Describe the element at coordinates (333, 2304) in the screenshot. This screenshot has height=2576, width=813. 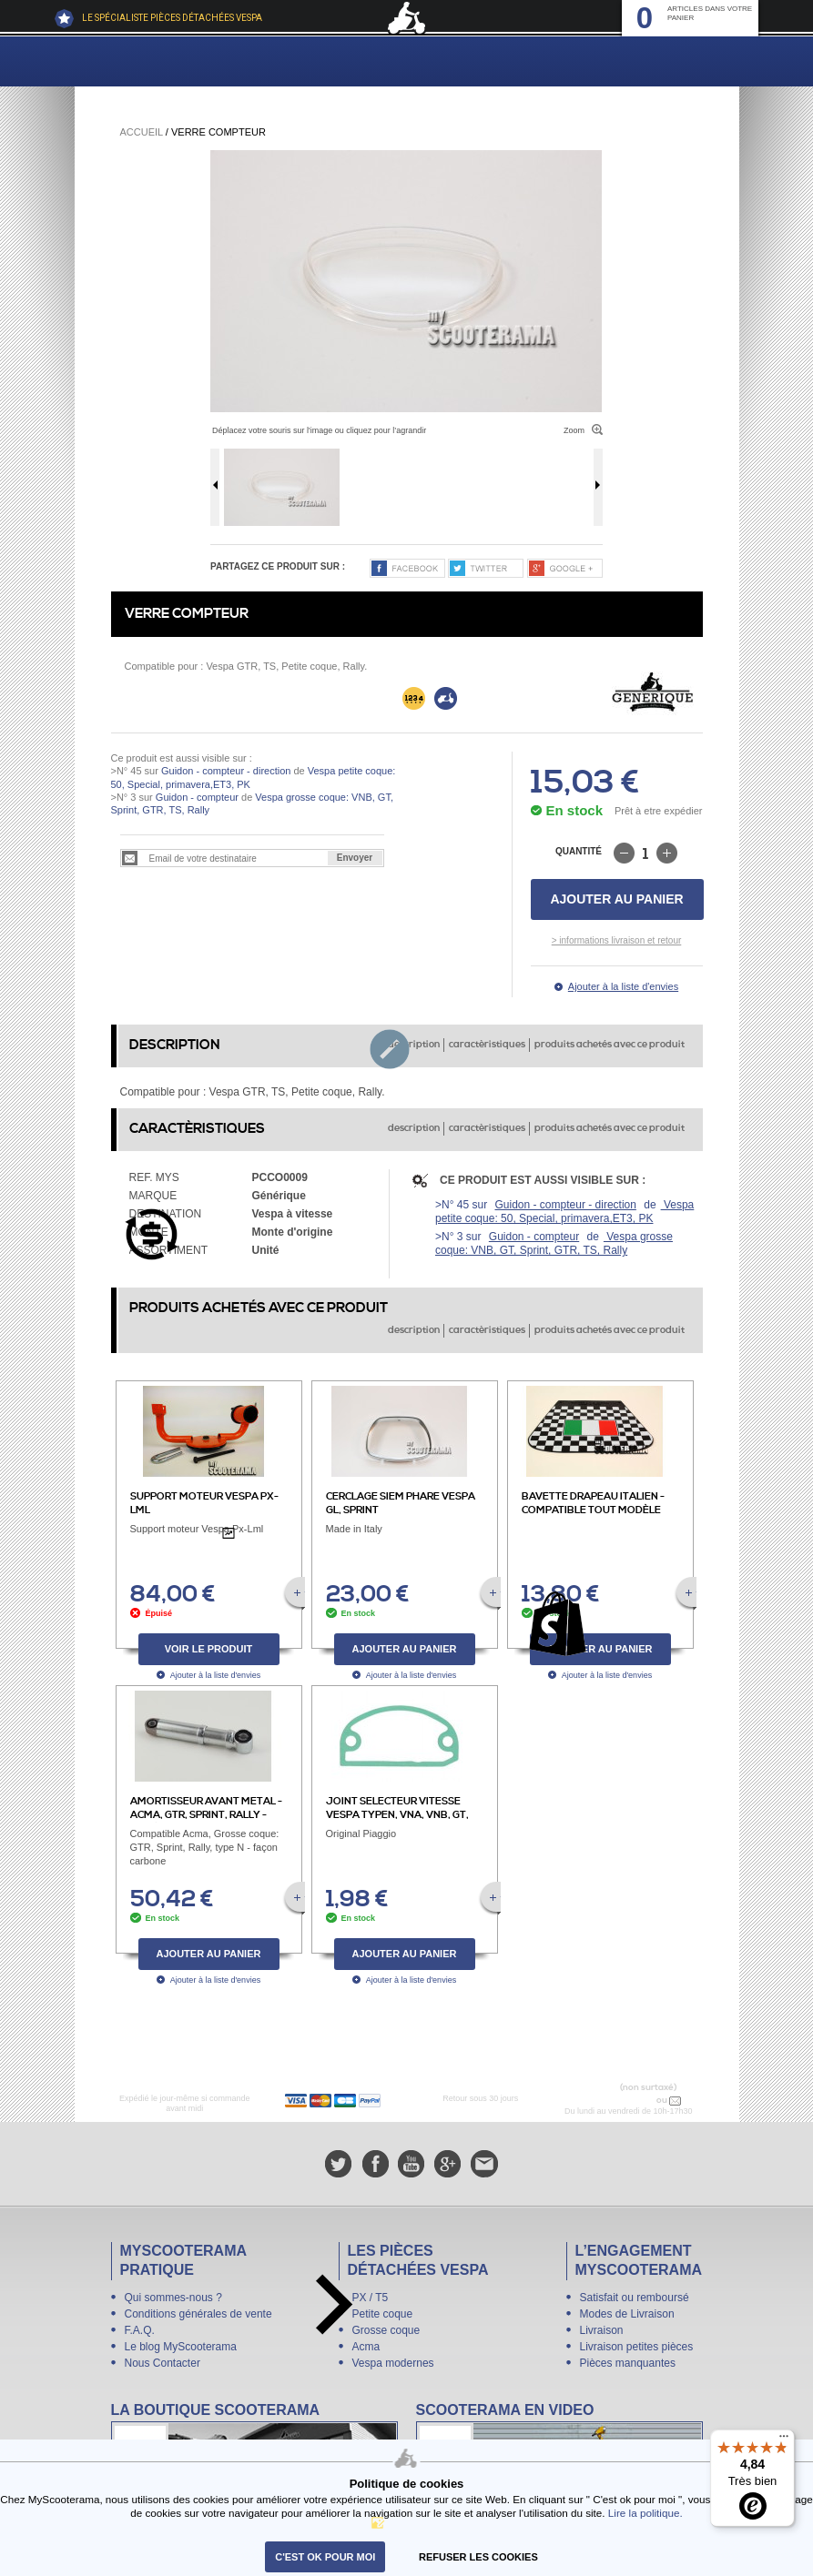
I see `navigate to the next item or screen` at that location.